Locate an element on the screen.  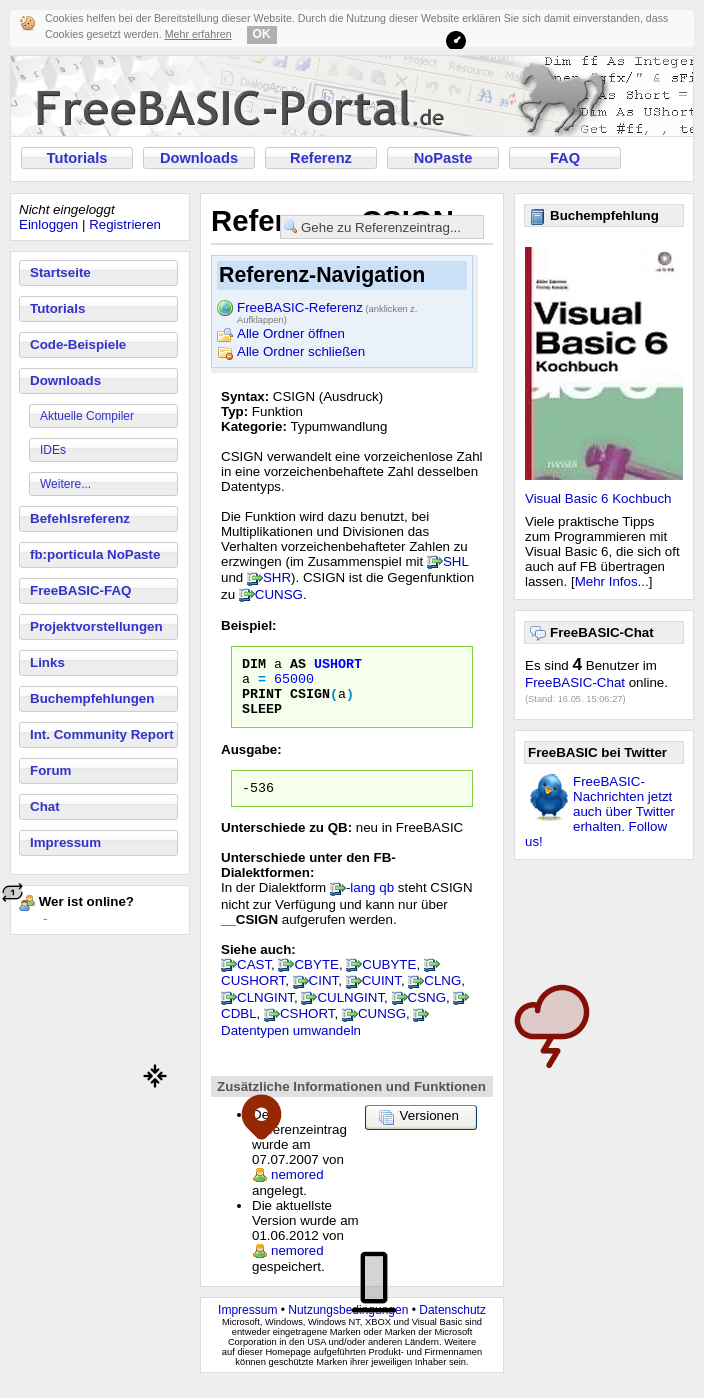
align object to bottom edge is located at coordinates (374, 1281).